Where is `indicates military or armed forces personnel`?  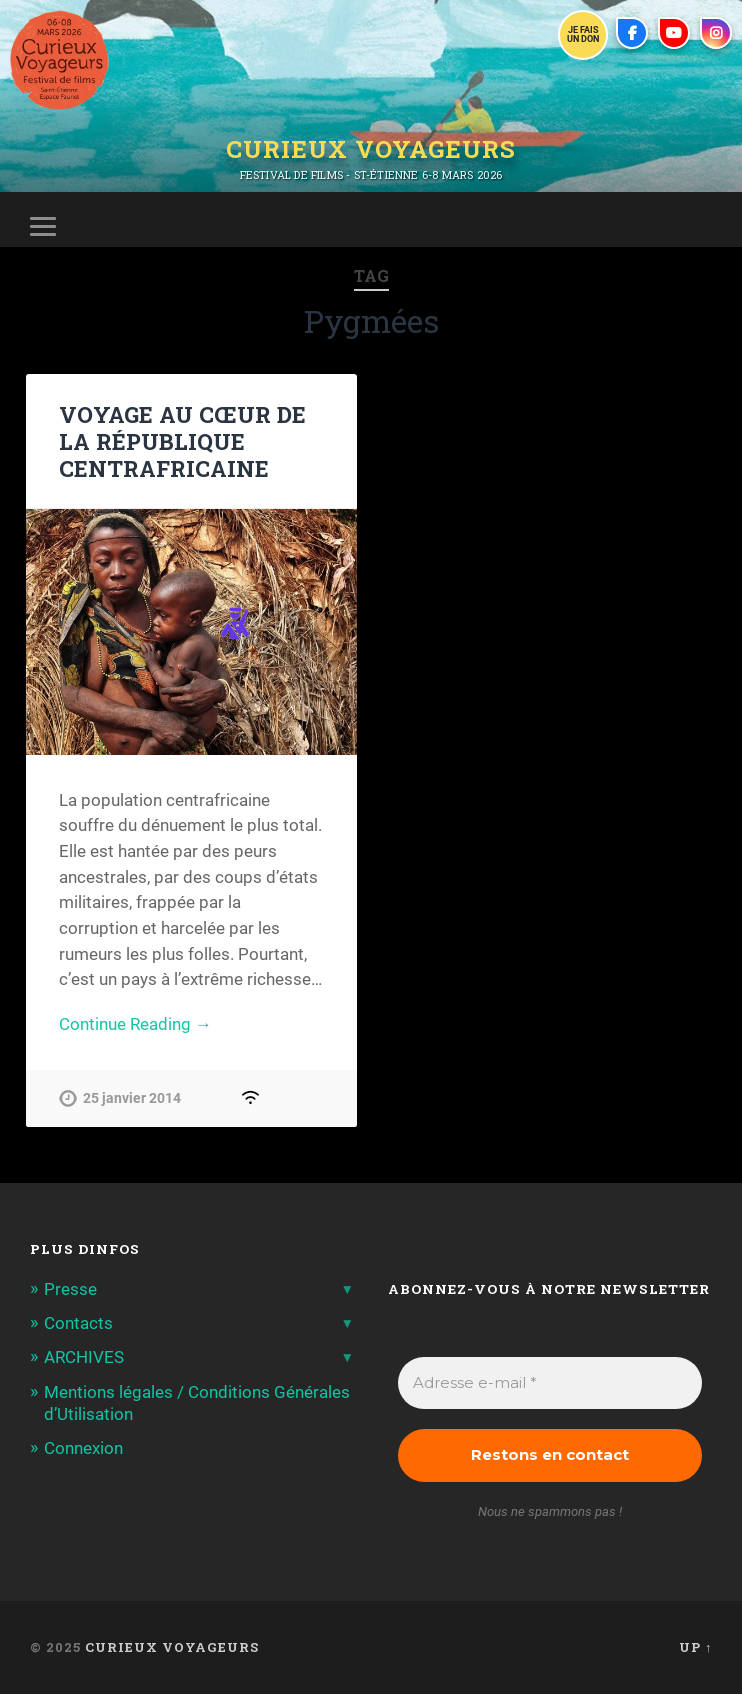
indicates military or armed forces personnel is located at coordinates (235, 623).